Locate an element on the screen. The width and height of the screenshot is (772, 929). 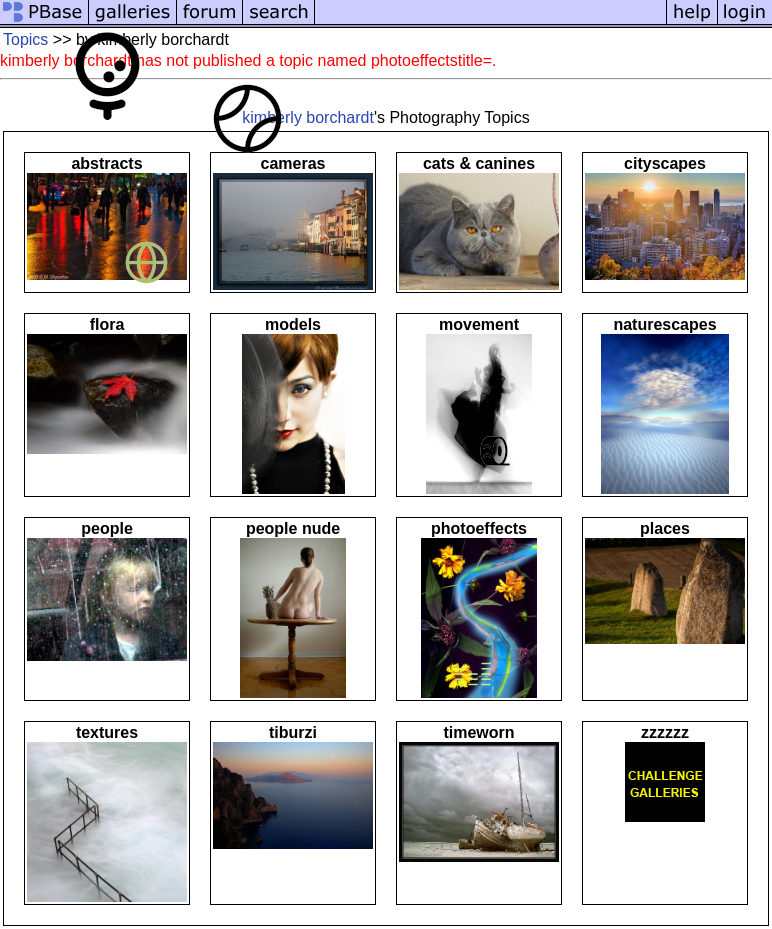
access golf-related features or content is located at coordinates (107, 75).